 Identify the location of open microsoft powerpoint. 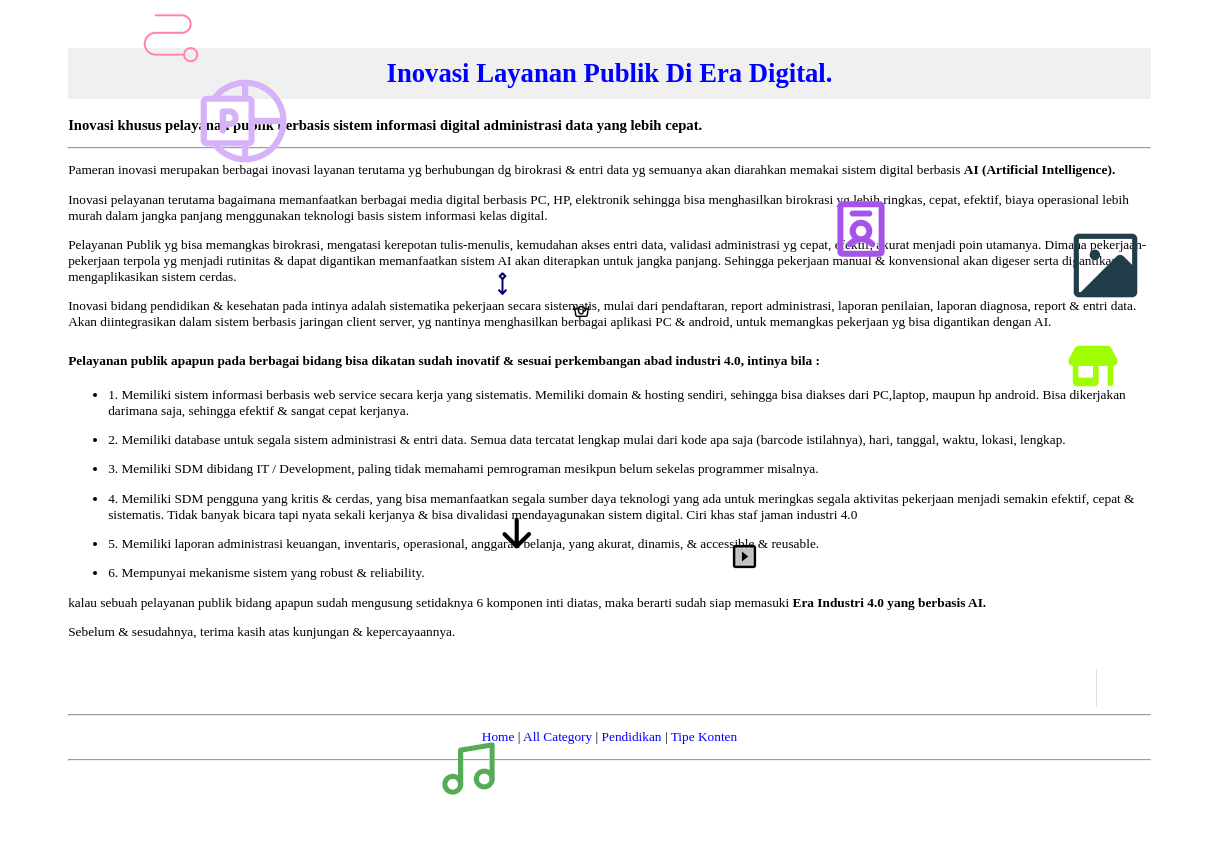
(242, 121).